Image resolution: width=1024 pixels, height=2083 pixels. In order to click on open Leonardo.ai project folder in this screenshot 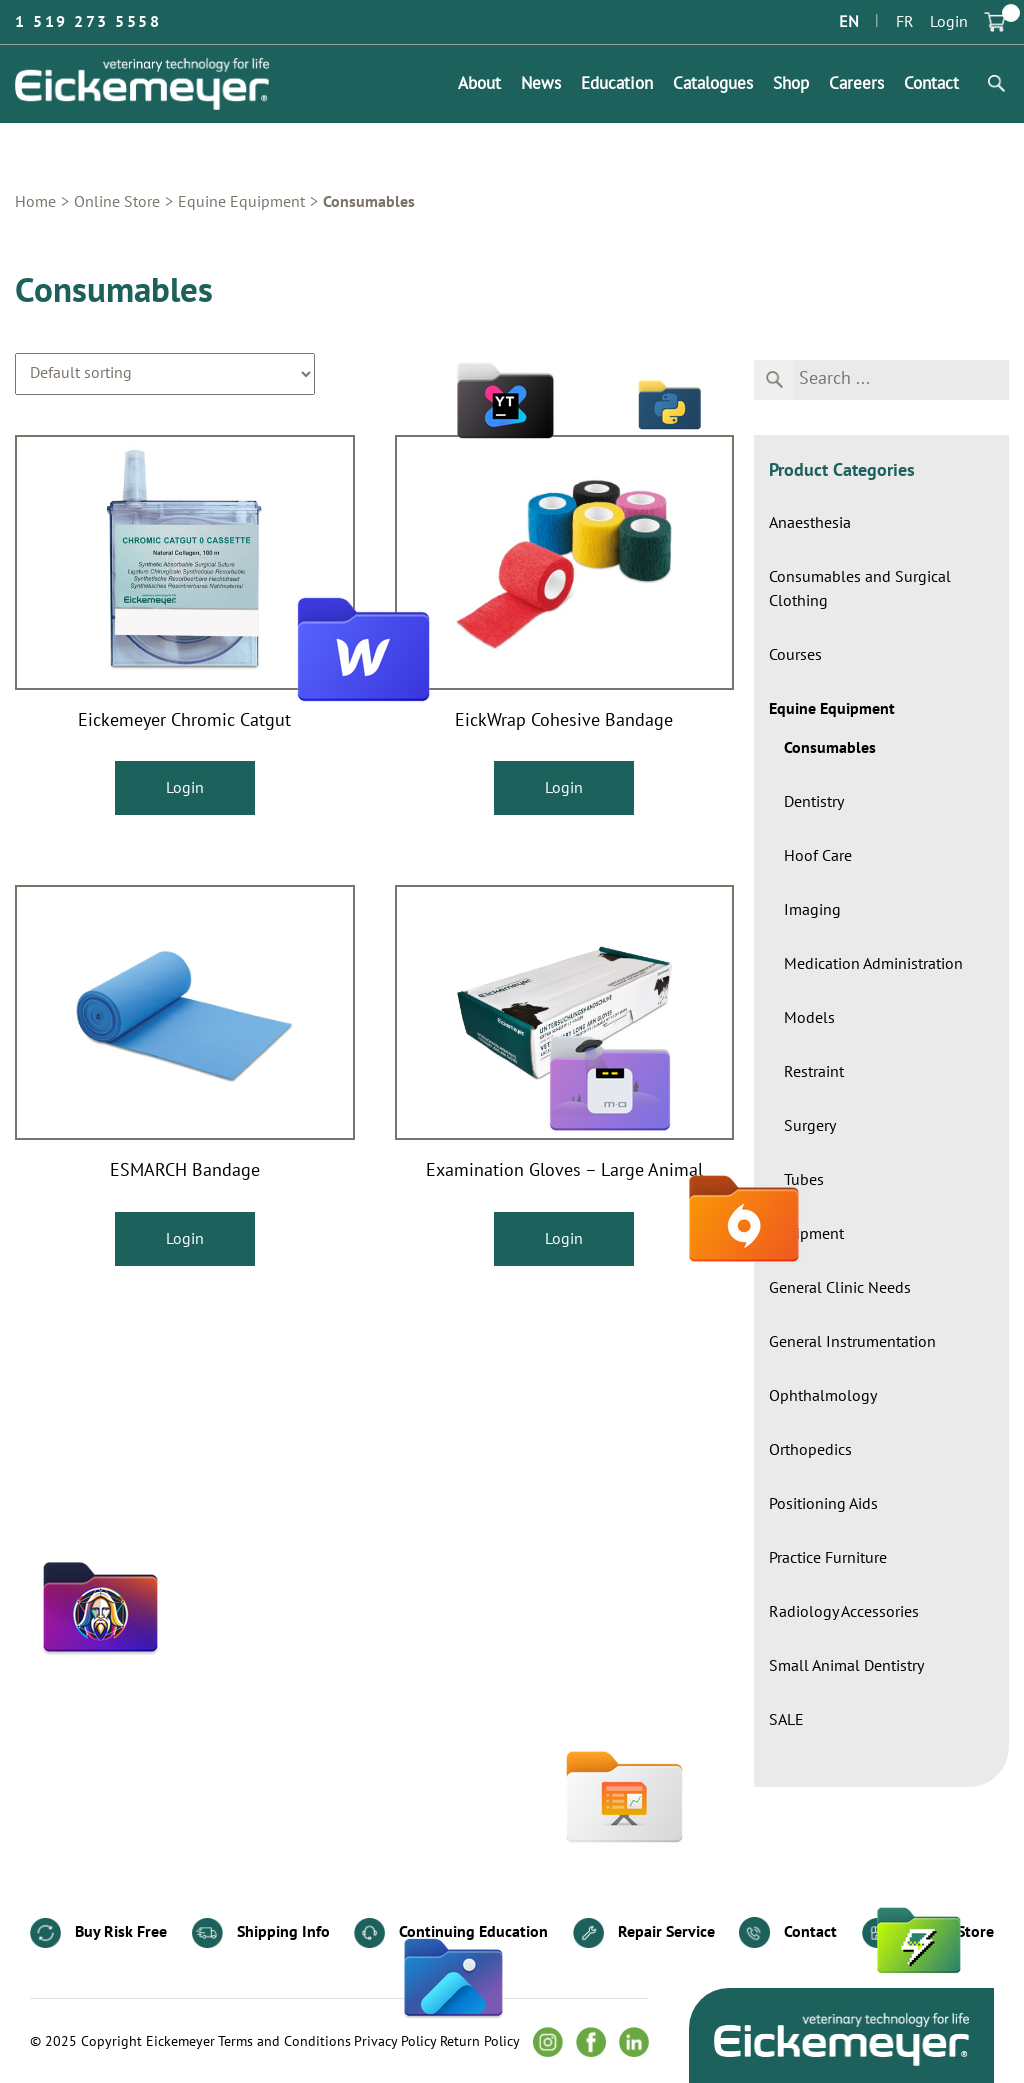, I will do `click(100, 1610)`.